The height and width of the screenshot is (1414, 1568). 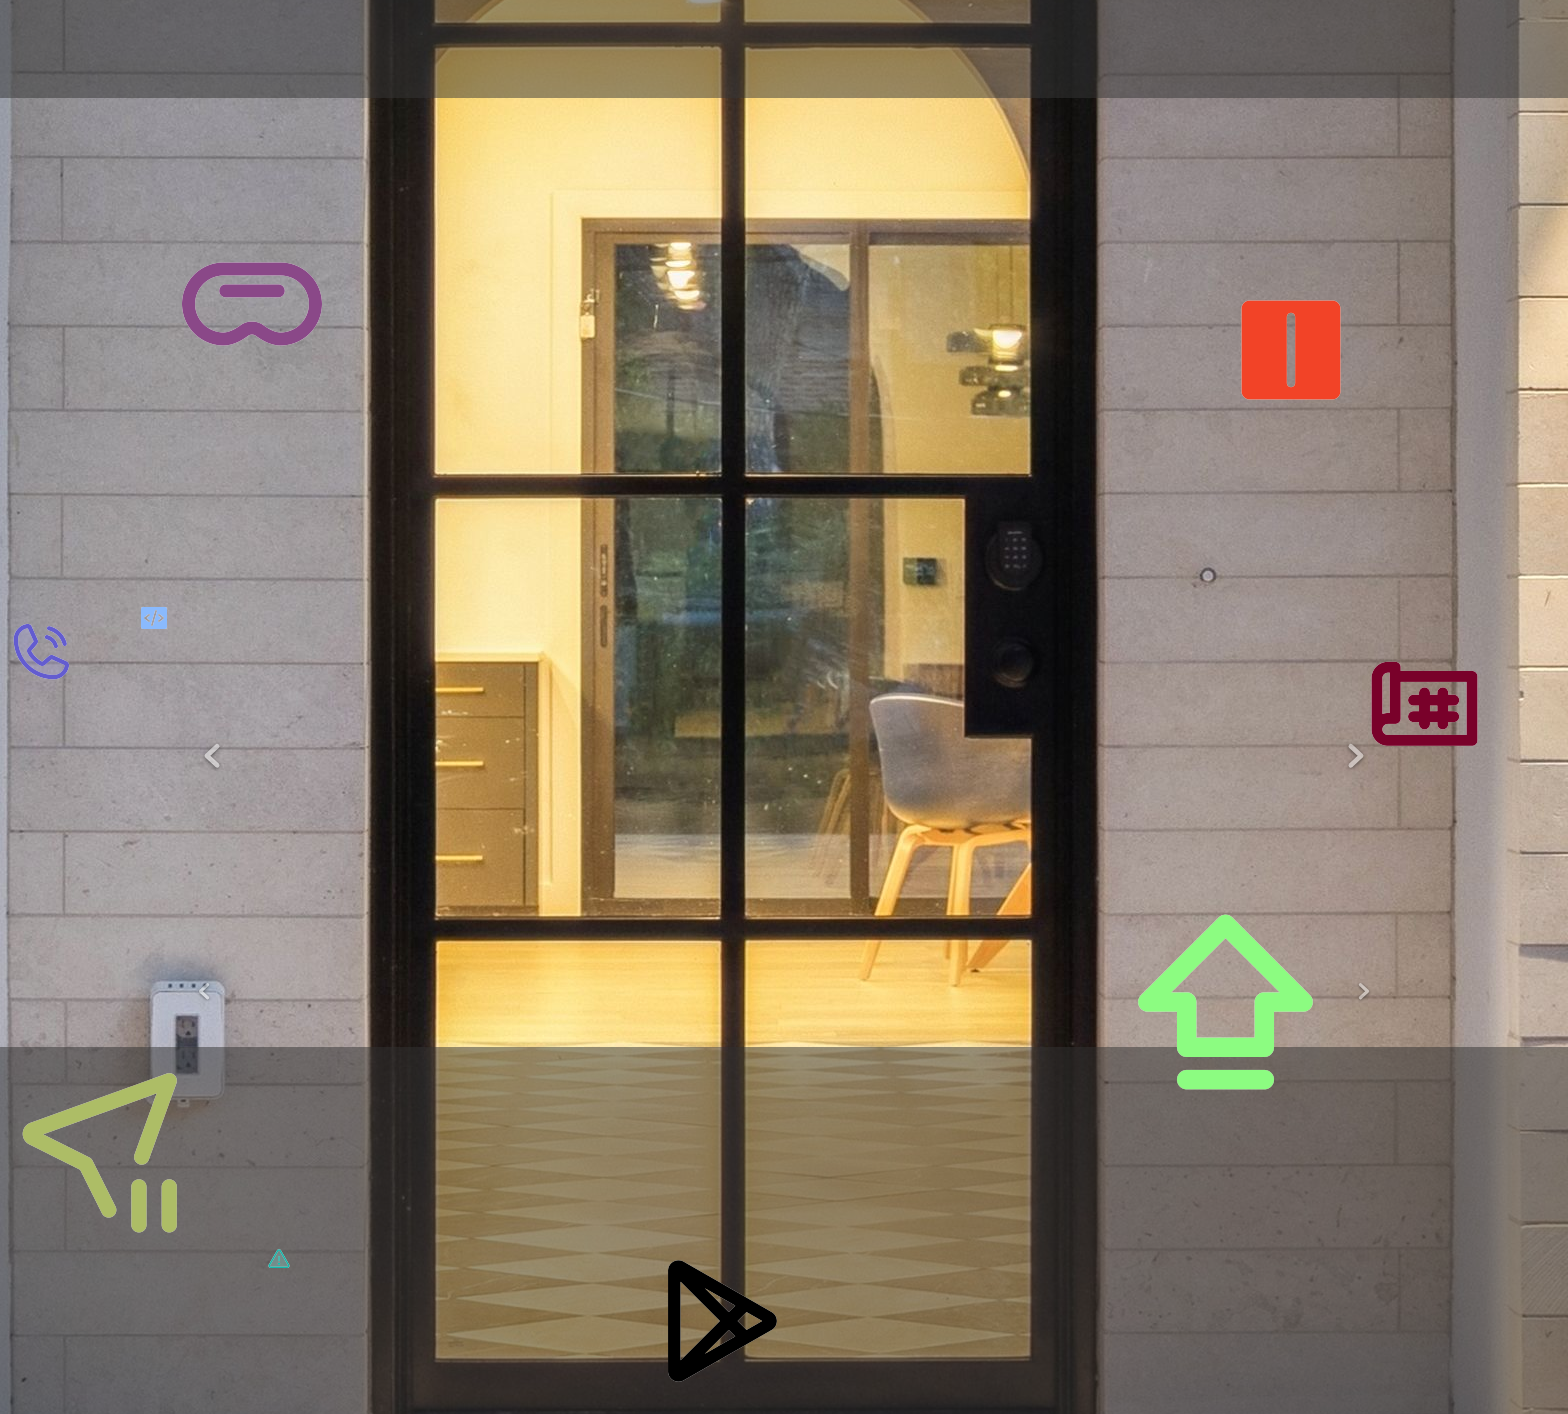 What do you see at coordinates (252, 304) in the screenshot?
I see `access virtual reality or immersive mode` at bounding box center [252, 304].